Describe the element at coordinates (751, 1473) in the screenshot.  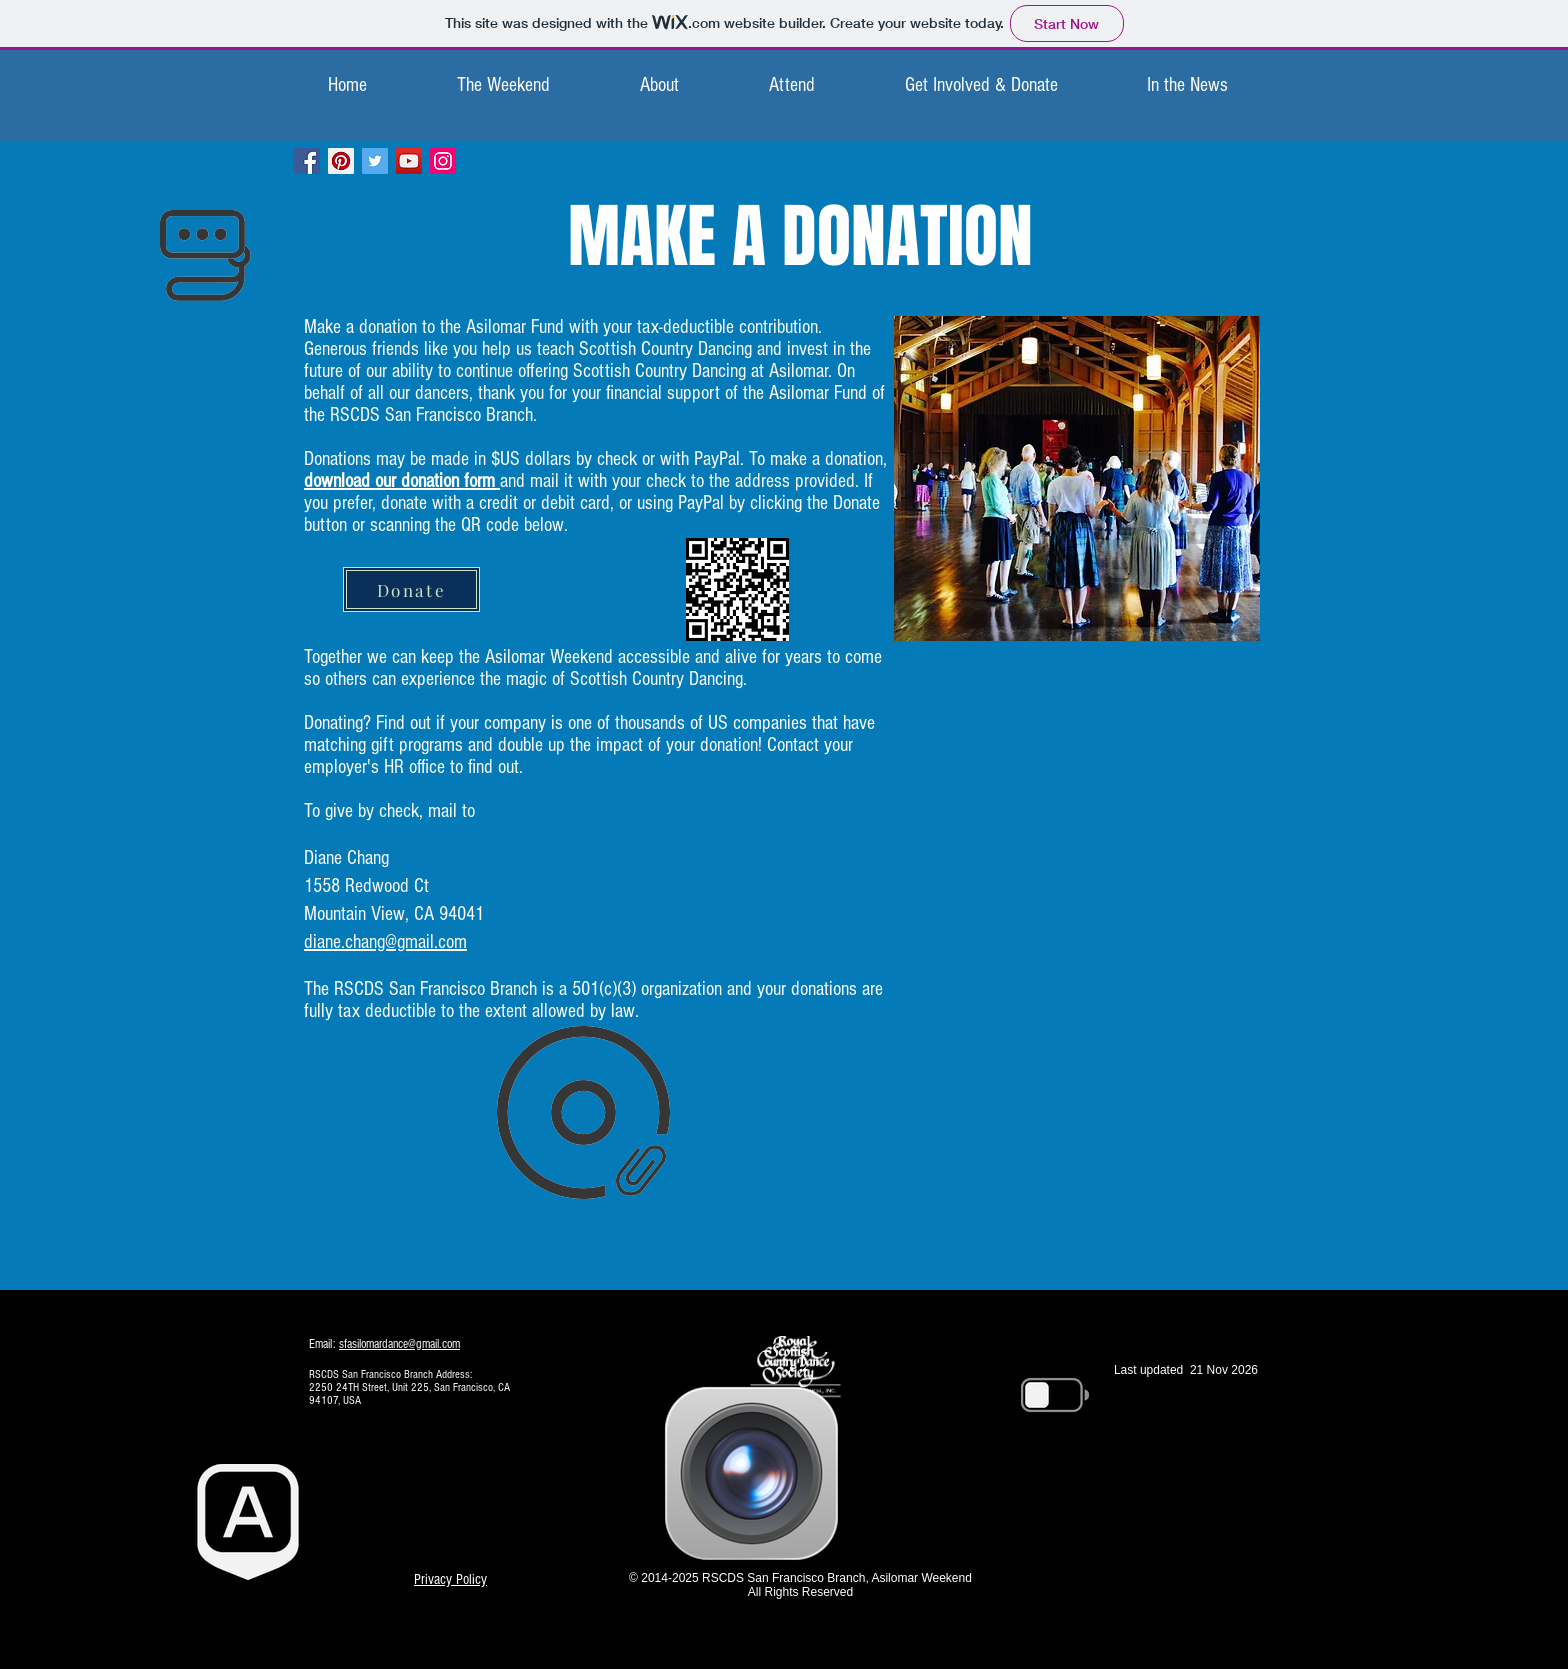
I see `open the camera app` at that location.